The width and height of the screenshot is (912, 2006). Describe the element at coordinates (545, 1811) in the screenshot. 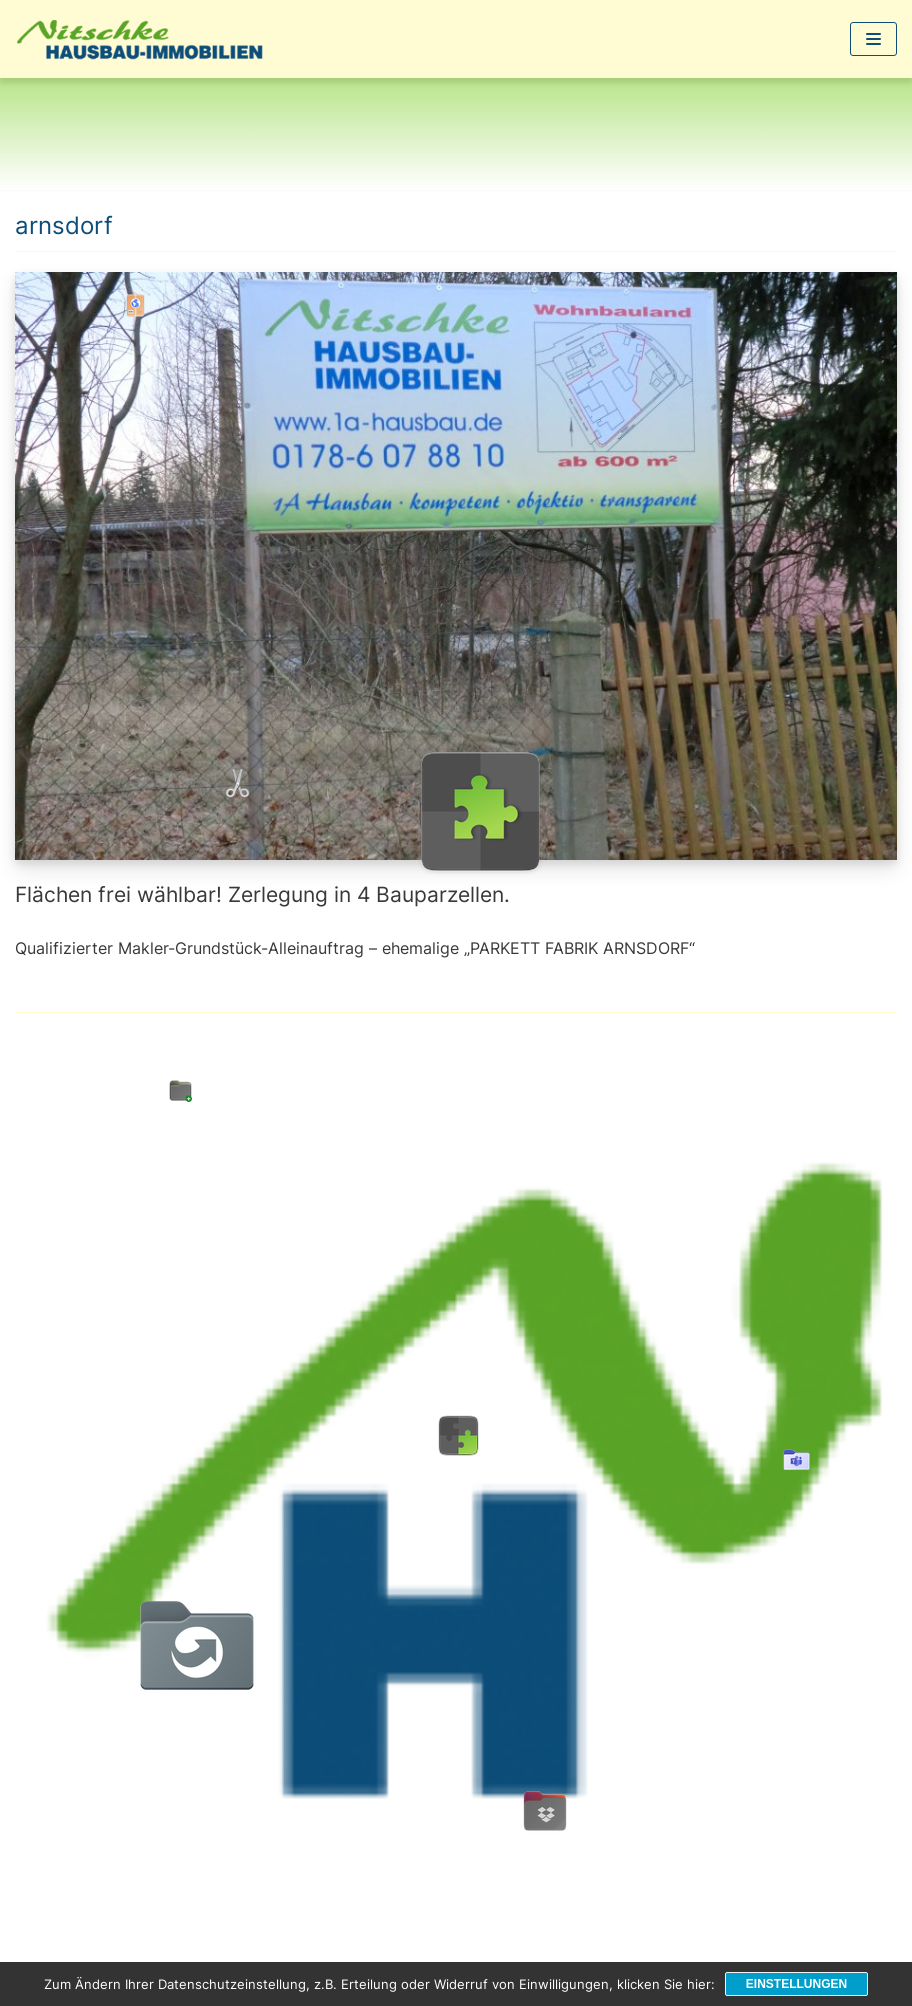

I see `open dropbox synced folder` at that location.